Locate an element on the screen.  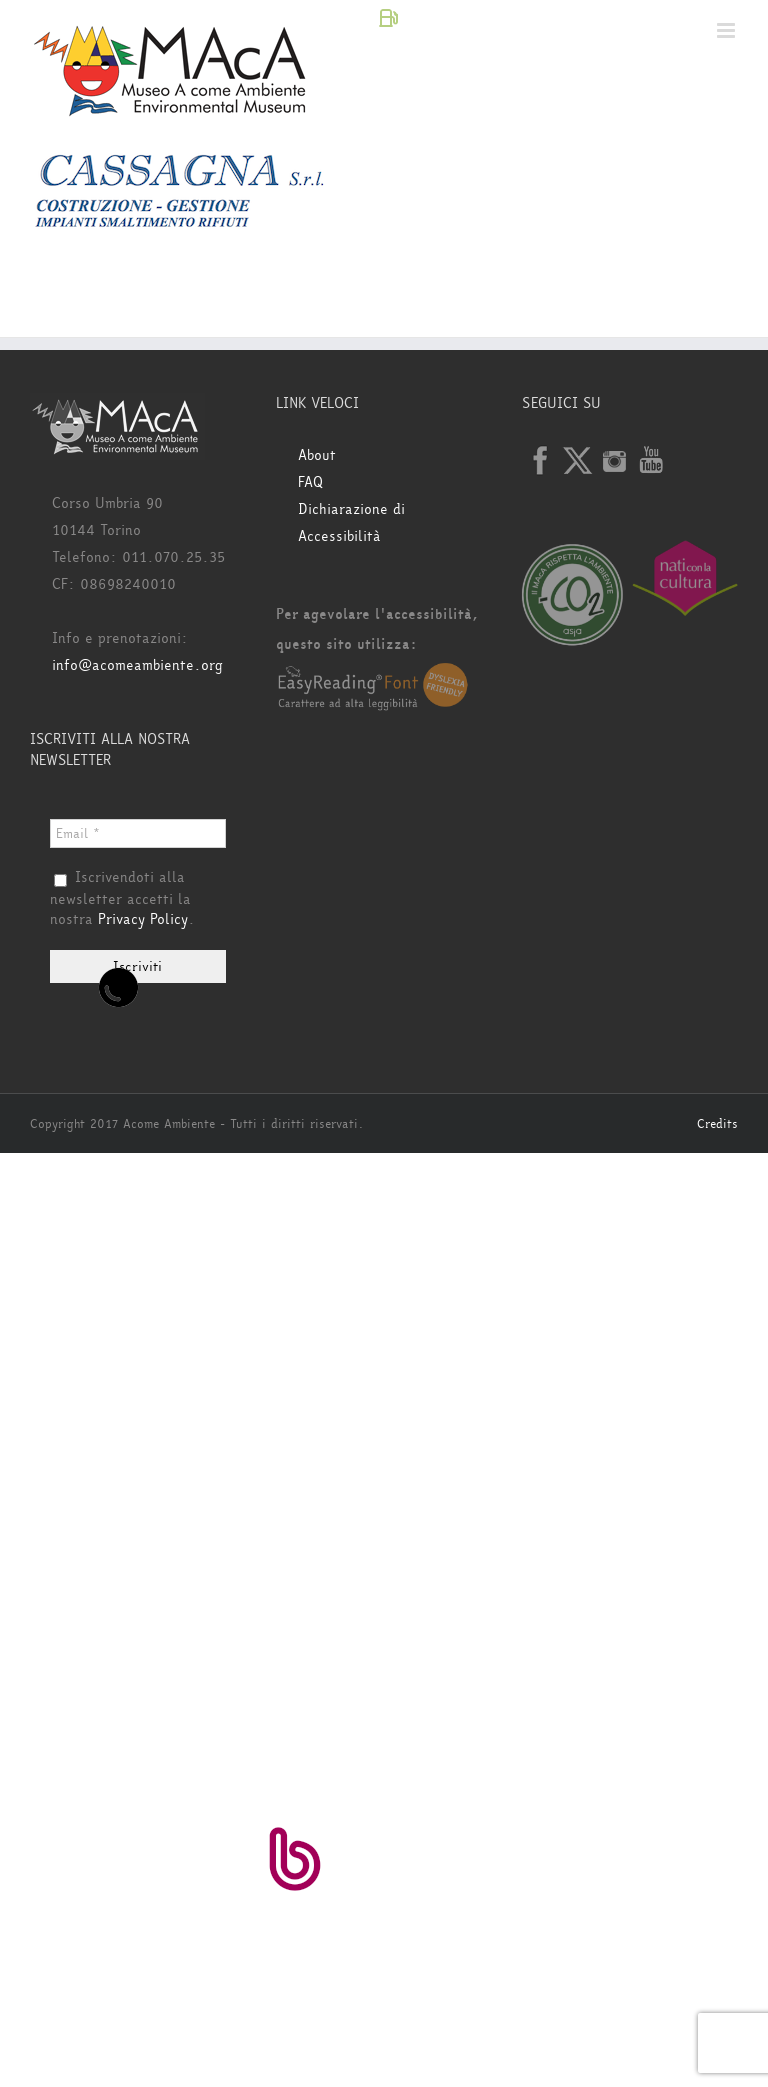
apply inner shadow effect to bottom-left corner is located at coordinates (118, 987).